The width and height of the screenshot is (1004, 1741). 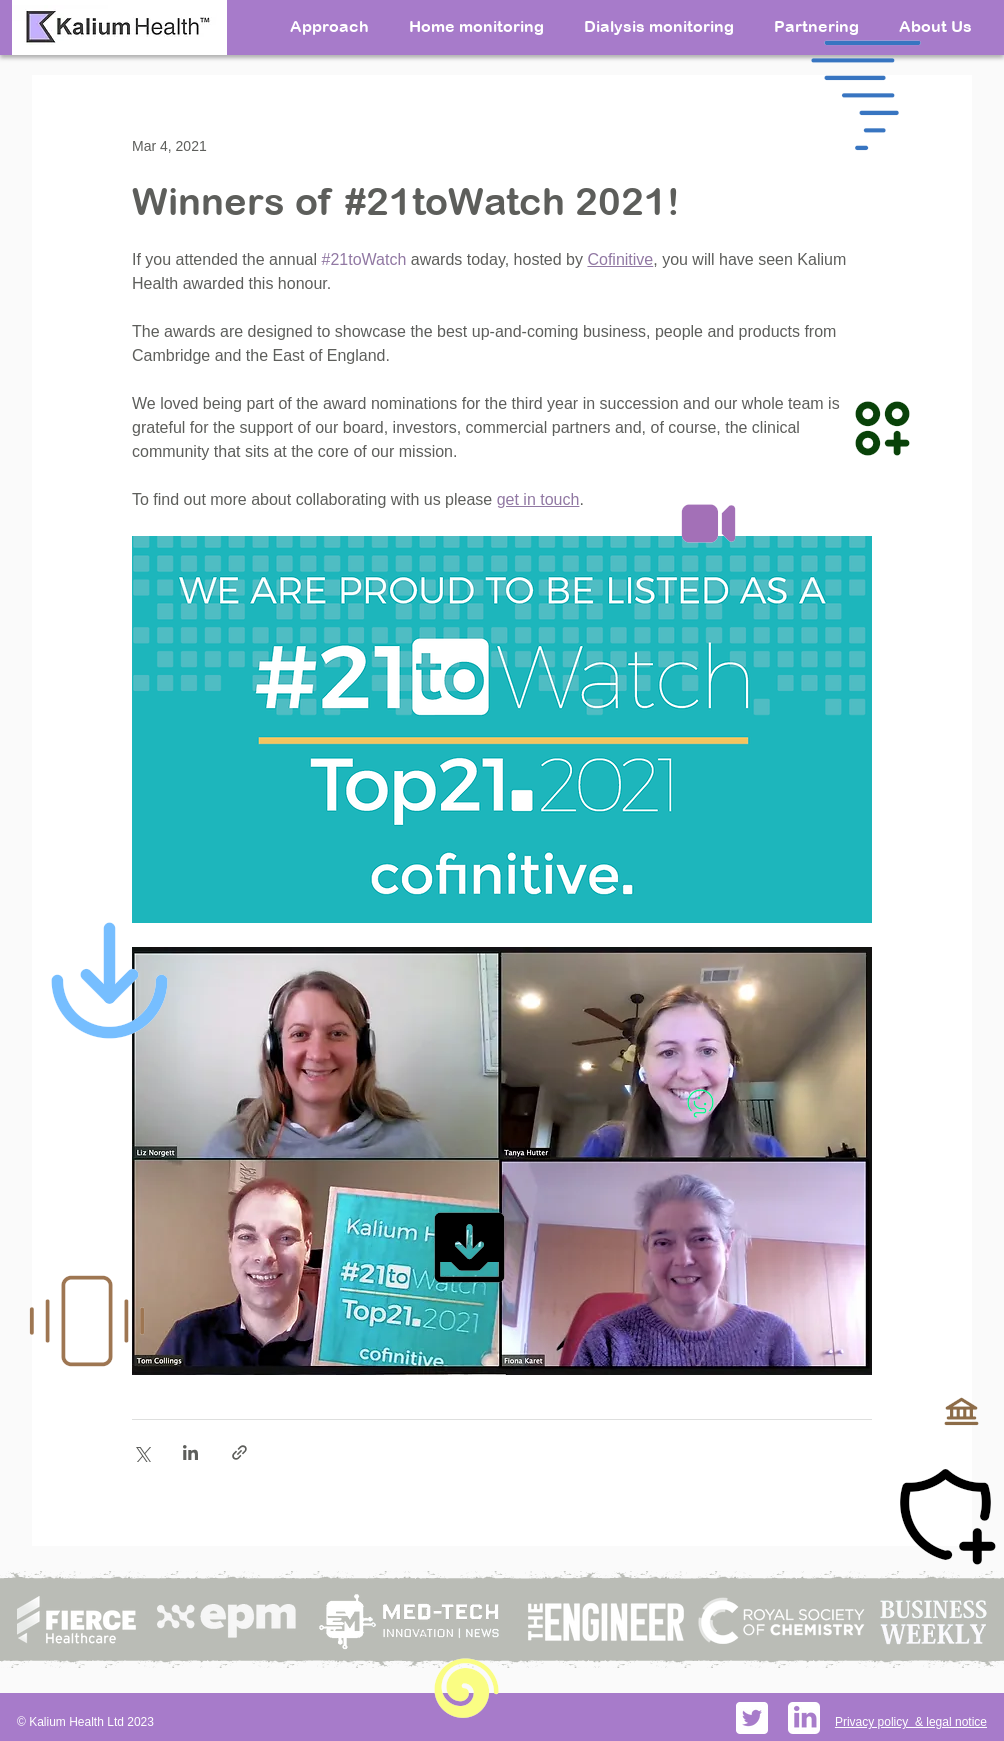 What do you see at coordinates (708, 523) in the screenshot?
I see `start a video call` at bounding box center [708, 523].